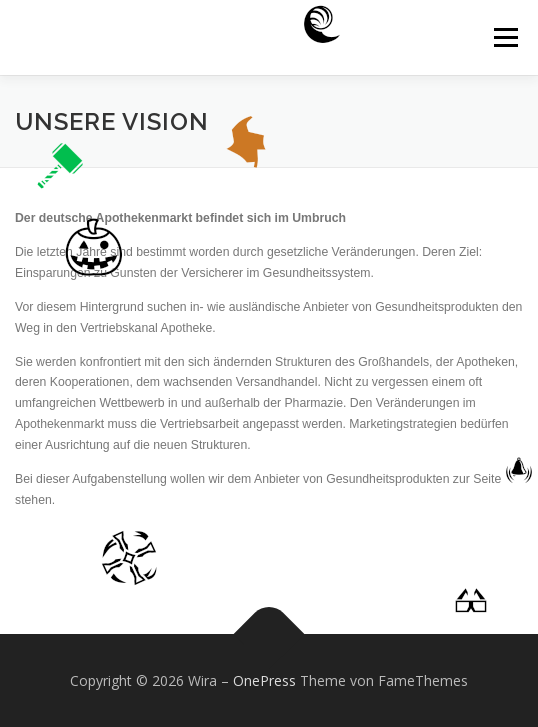 This screenshot has width=538, height=727. Describe the element at coordinates (246, 142) in the screenshot. I see `select colombia as your country or region` at that location.